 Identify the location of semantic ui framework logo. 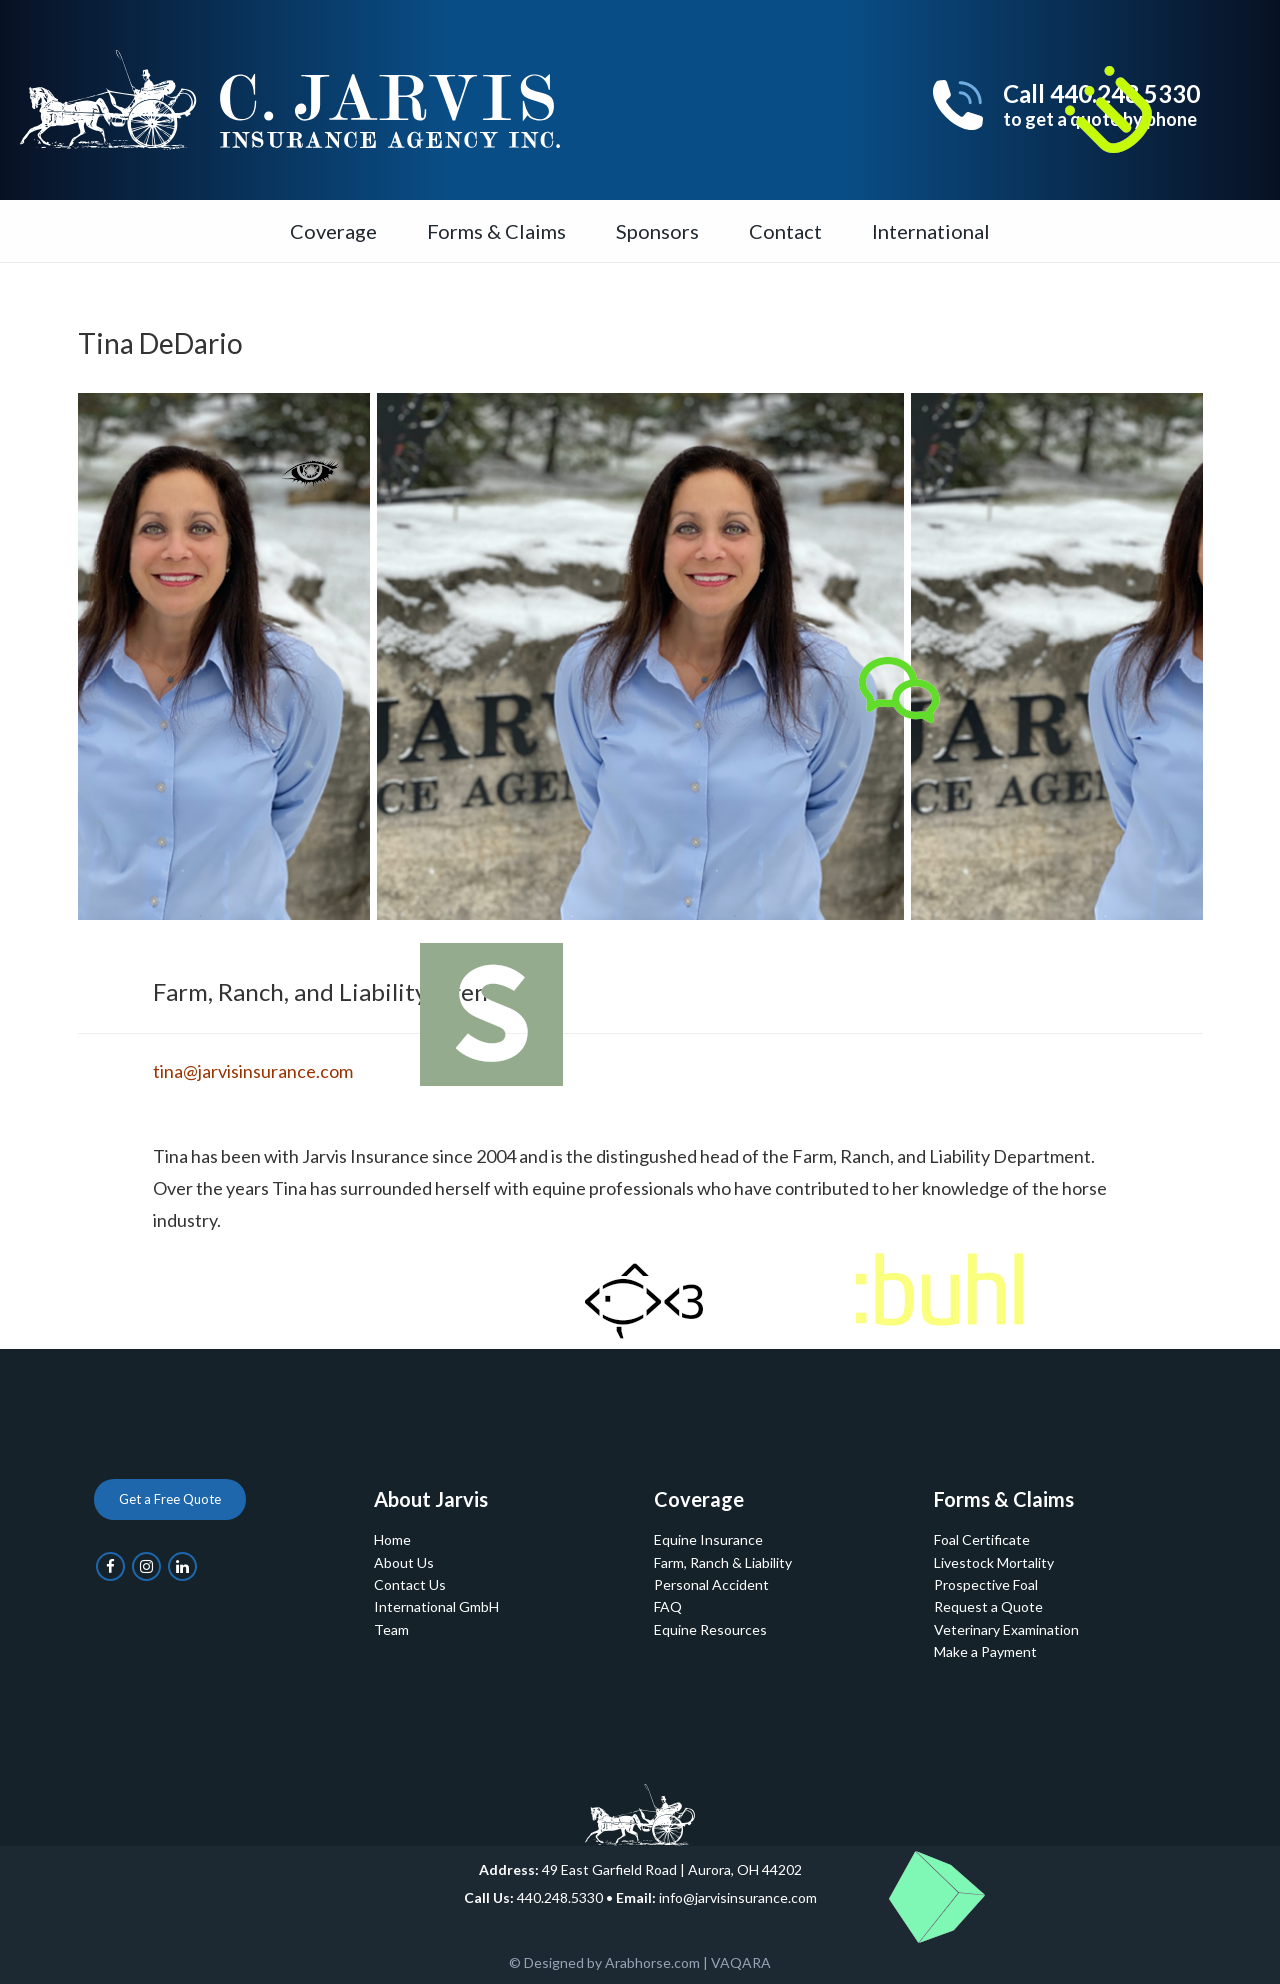
(491, 1014).